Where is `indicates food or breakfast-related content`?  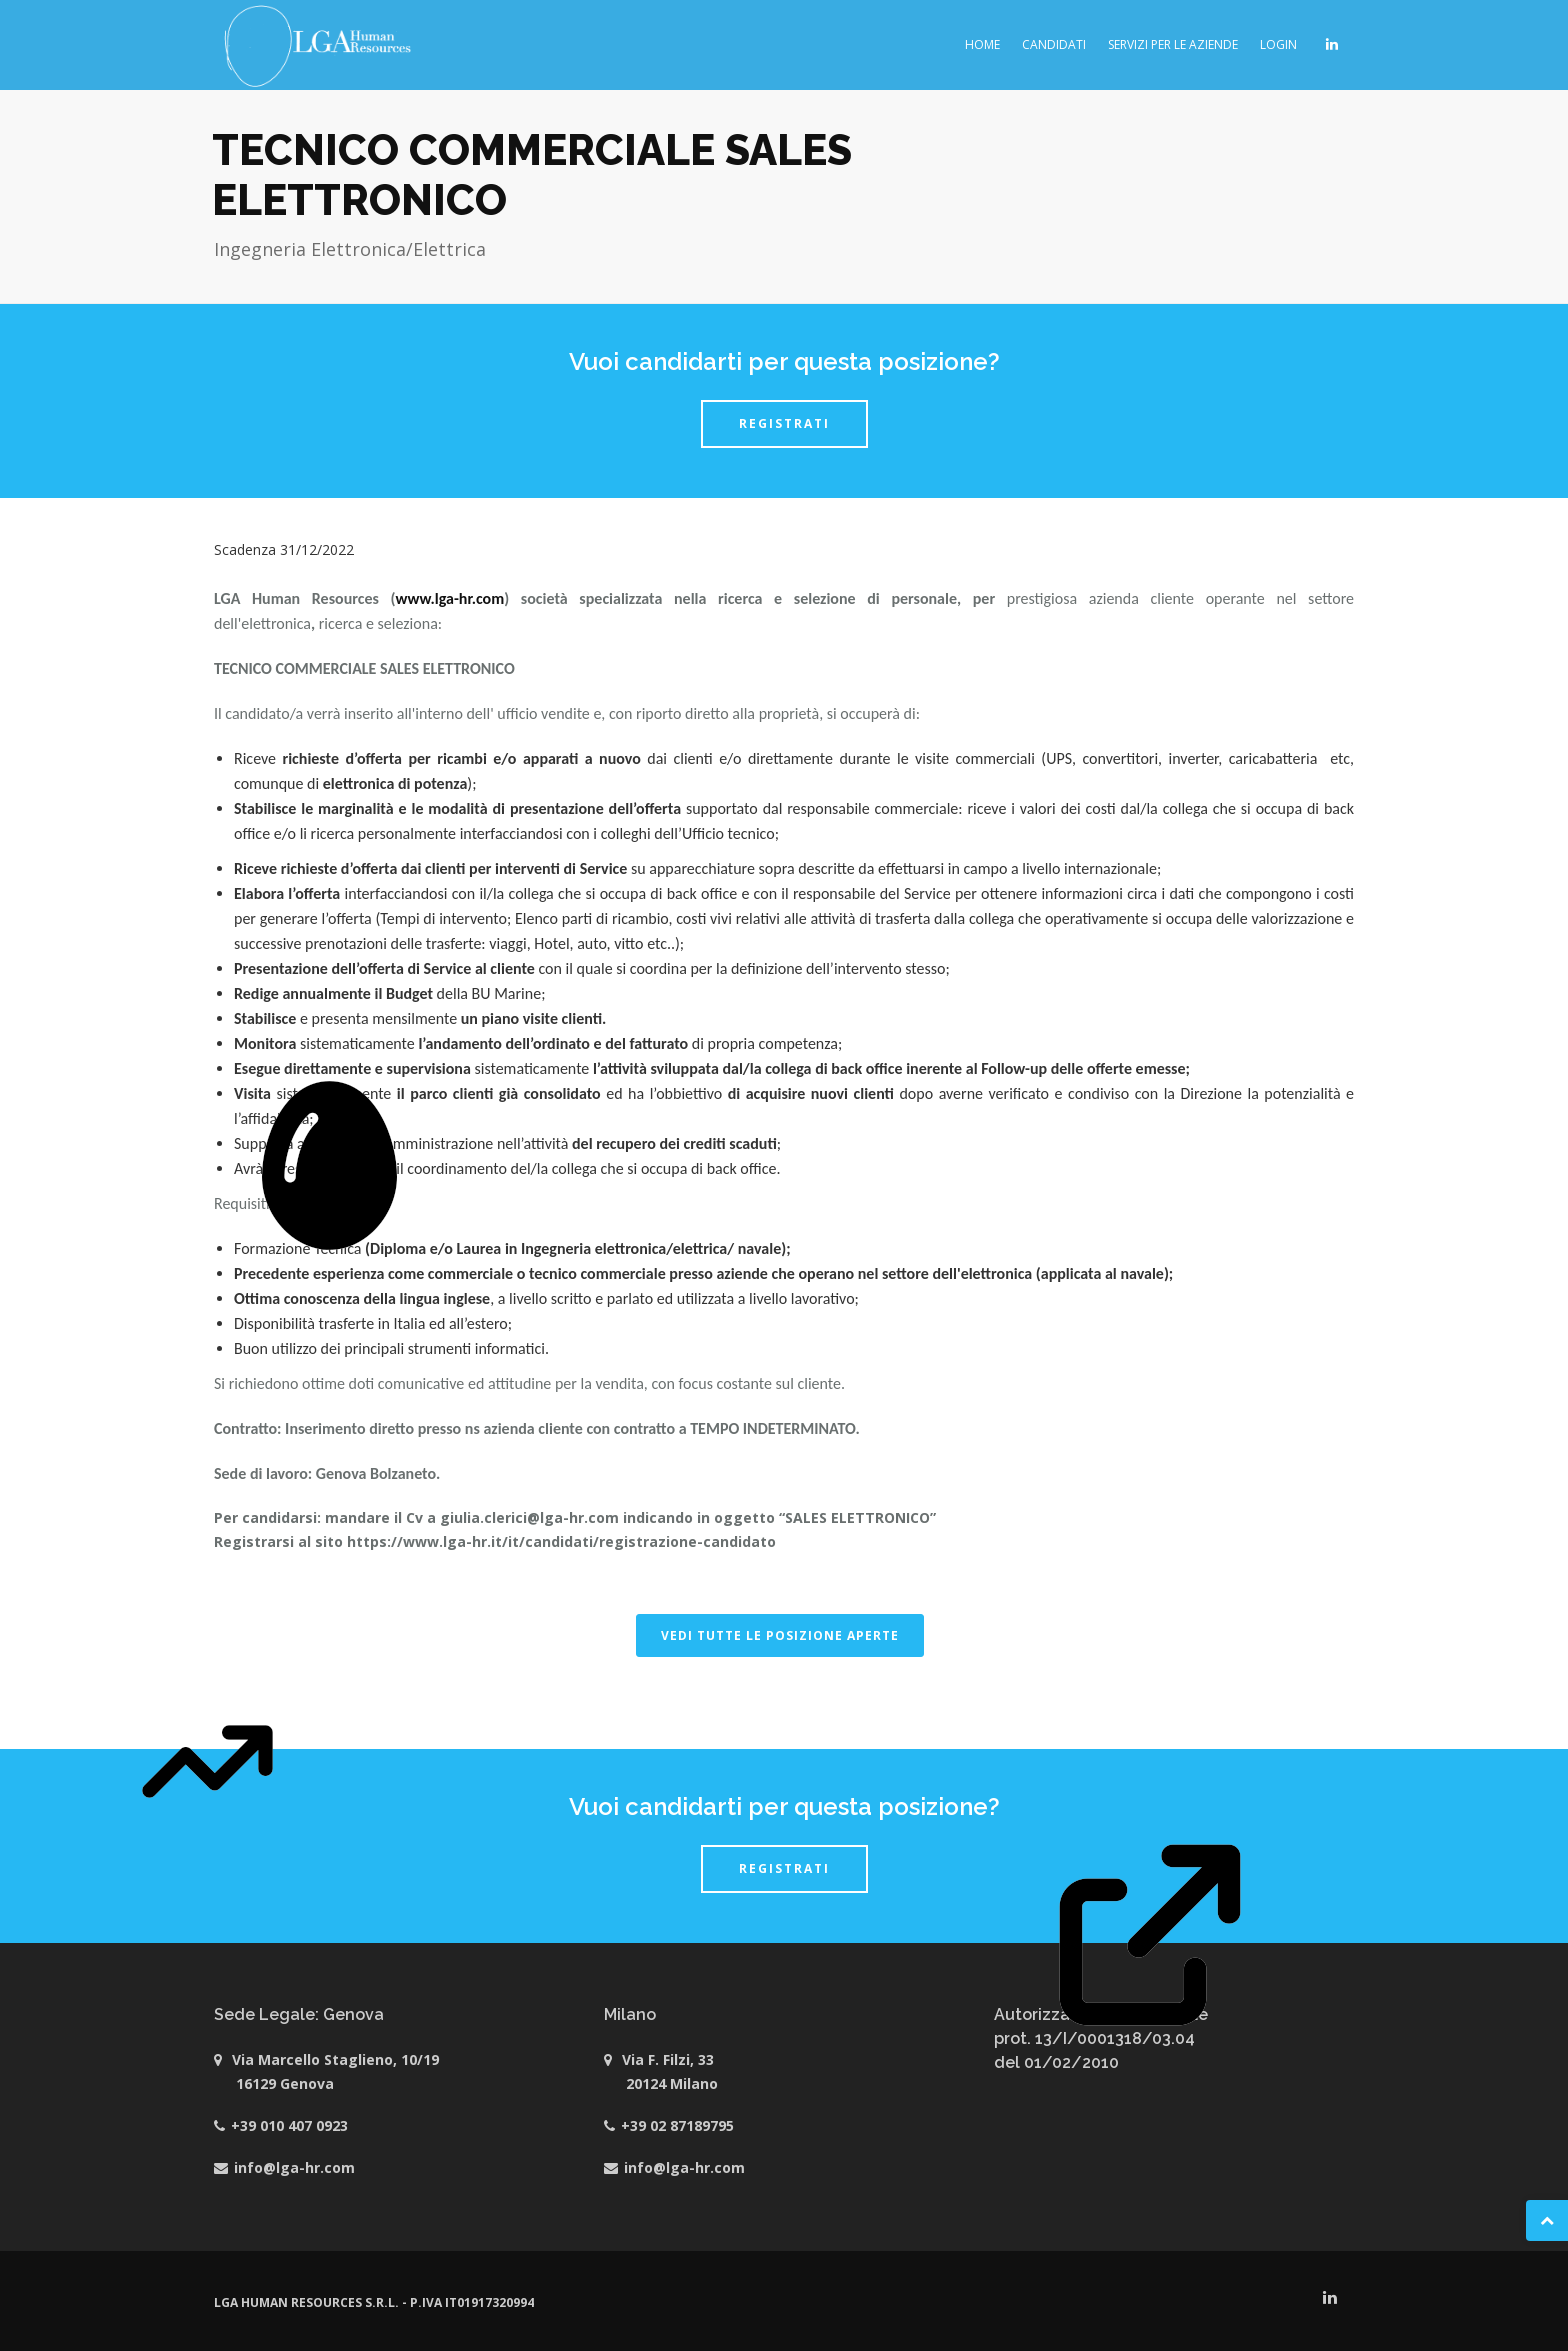
indicates food or breakfast-related content is located at coordinates (329, 1165).